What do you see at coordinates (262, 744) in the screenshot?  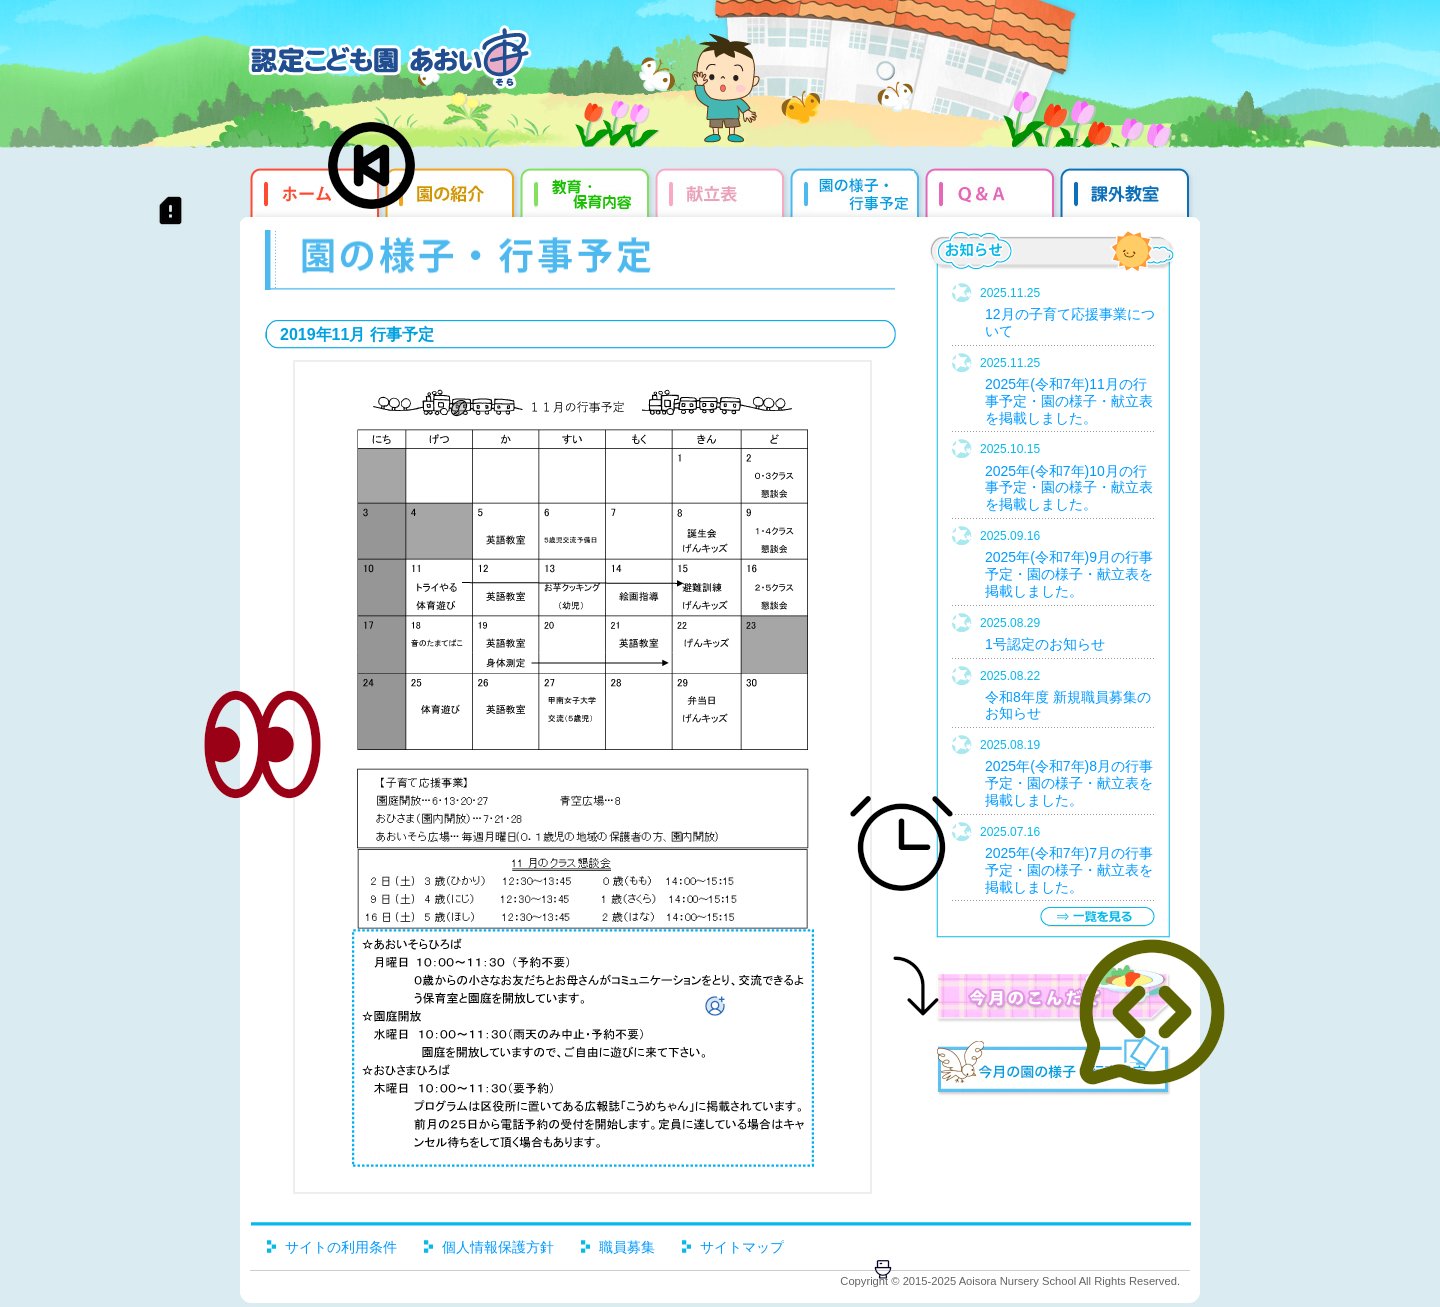 I see `indicates someone is viewing or watching` at bounding box center [262, 744].